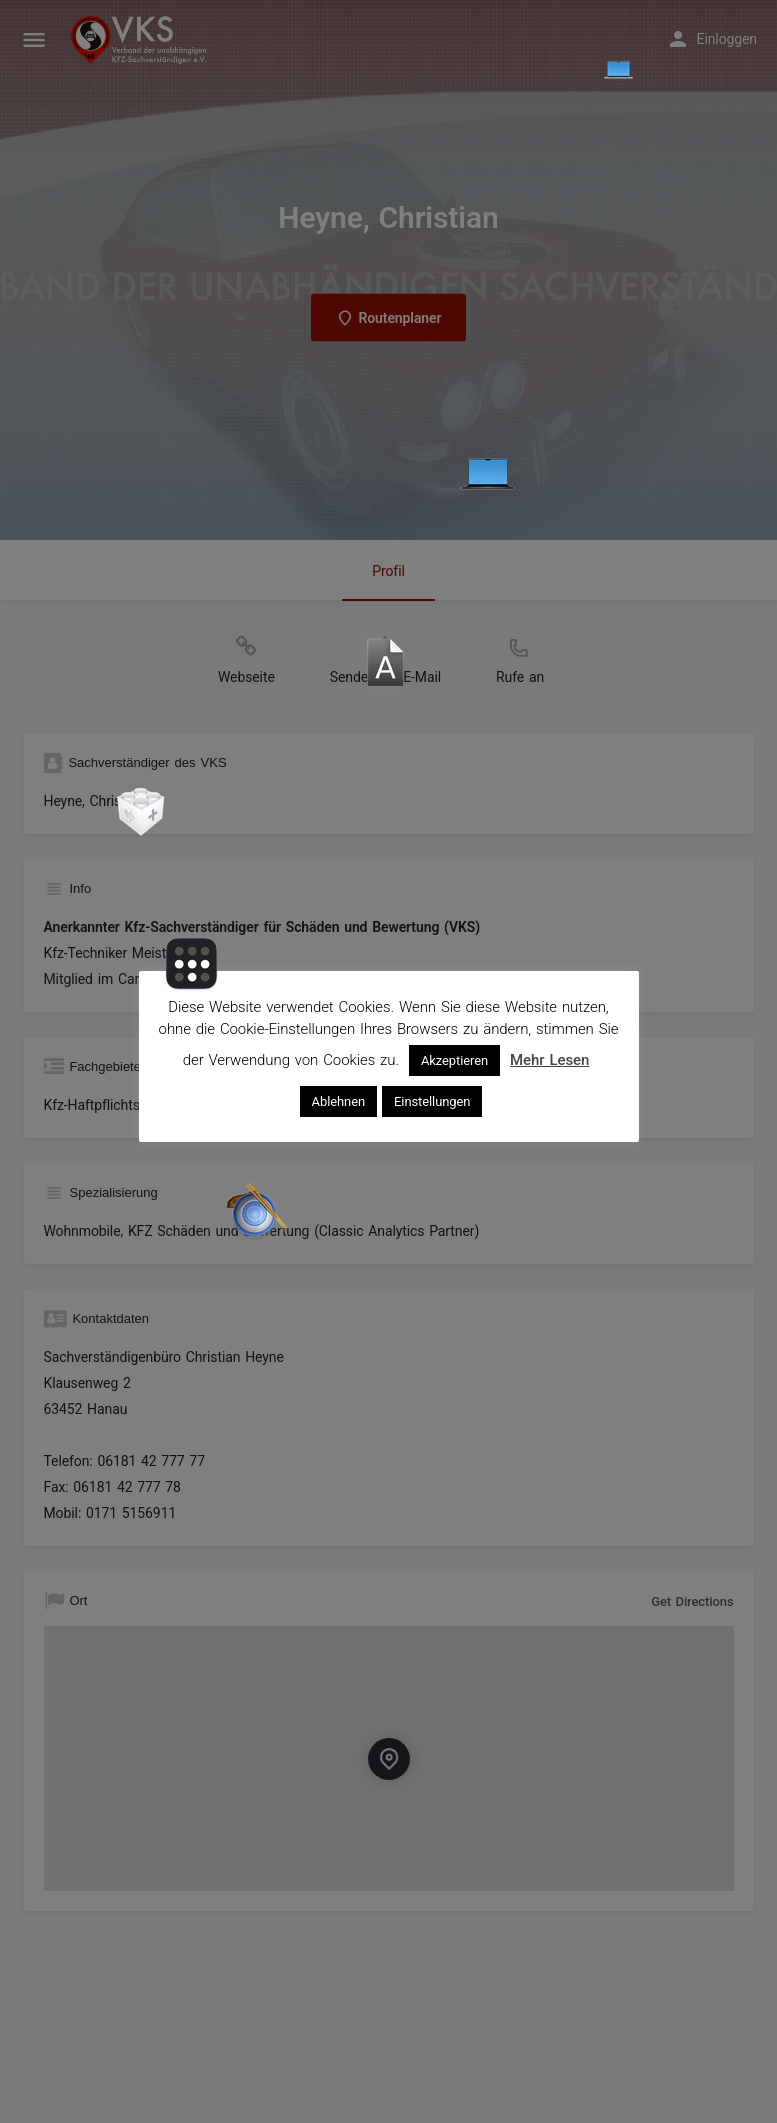  I want to click on sync services application icon, so click(256, 1210).